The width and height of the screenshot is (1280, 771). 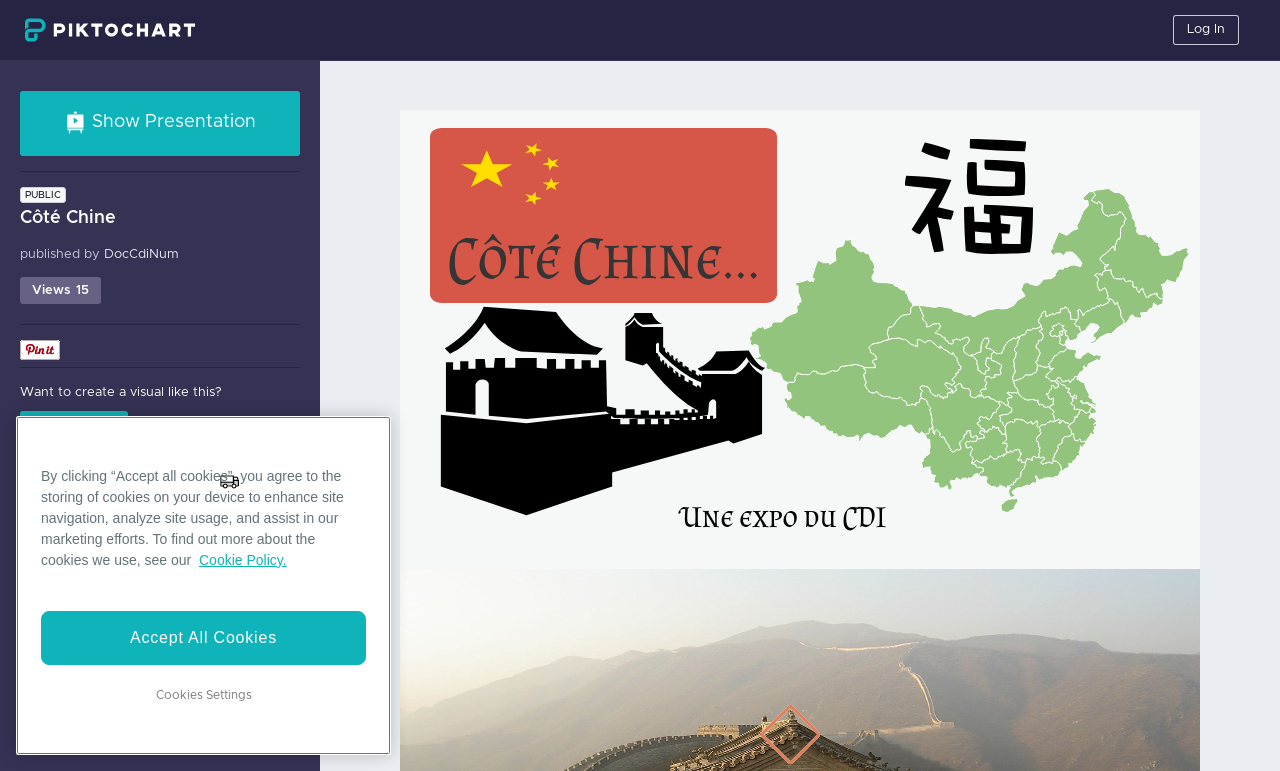 What do you see at coordinates (229, 481) in the screenshot?
I see `track your delivery status` at bounding box center [229, 481].